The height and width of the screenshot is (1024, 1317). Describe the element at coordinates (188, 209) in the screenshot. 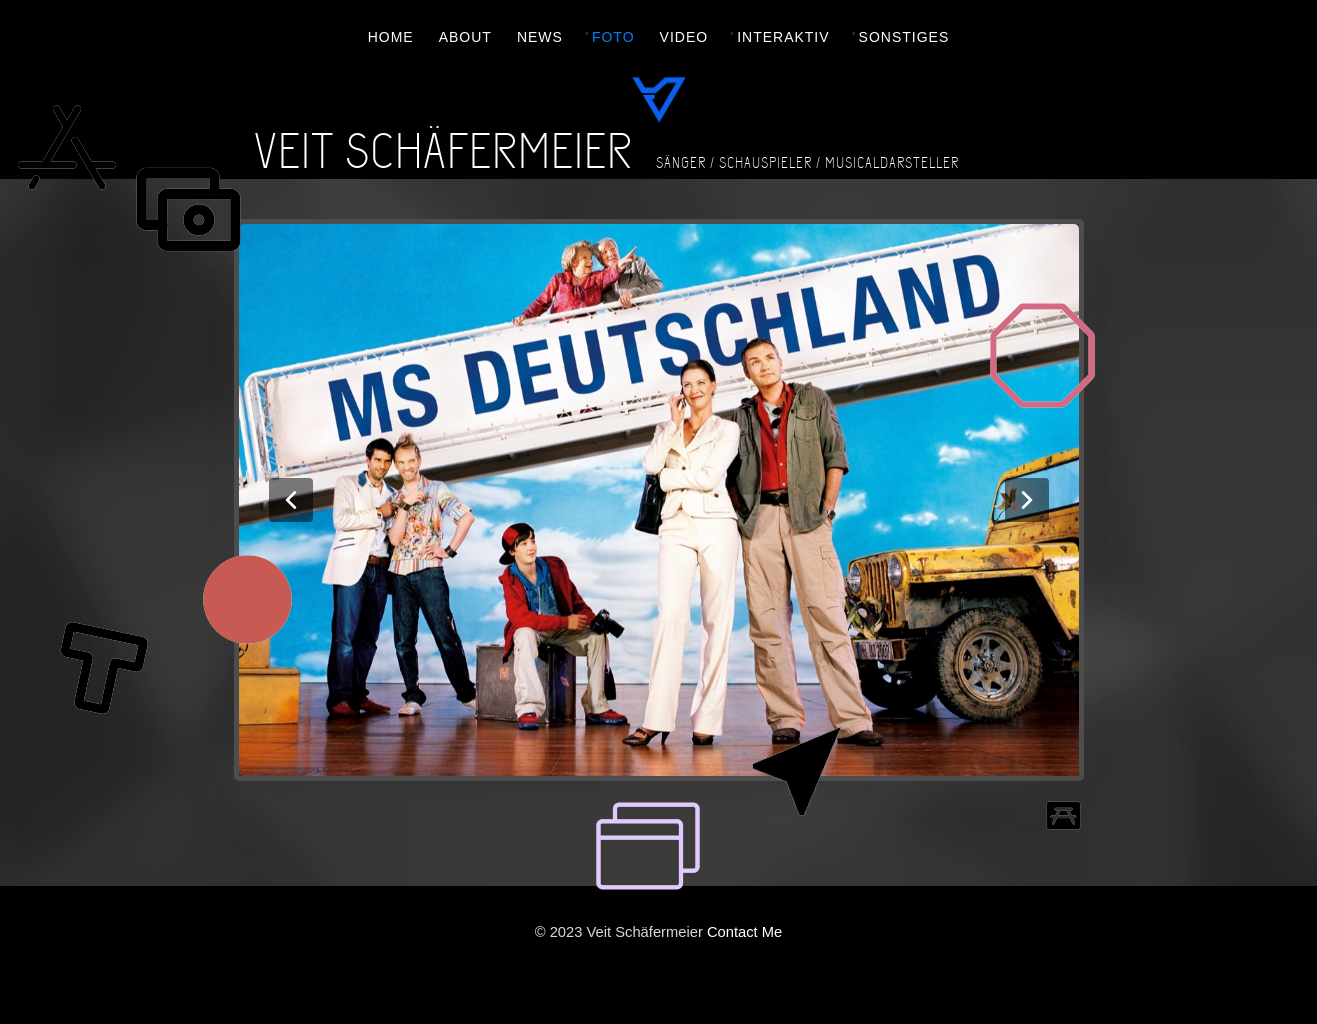

I see `view cash or payment options` at that location.